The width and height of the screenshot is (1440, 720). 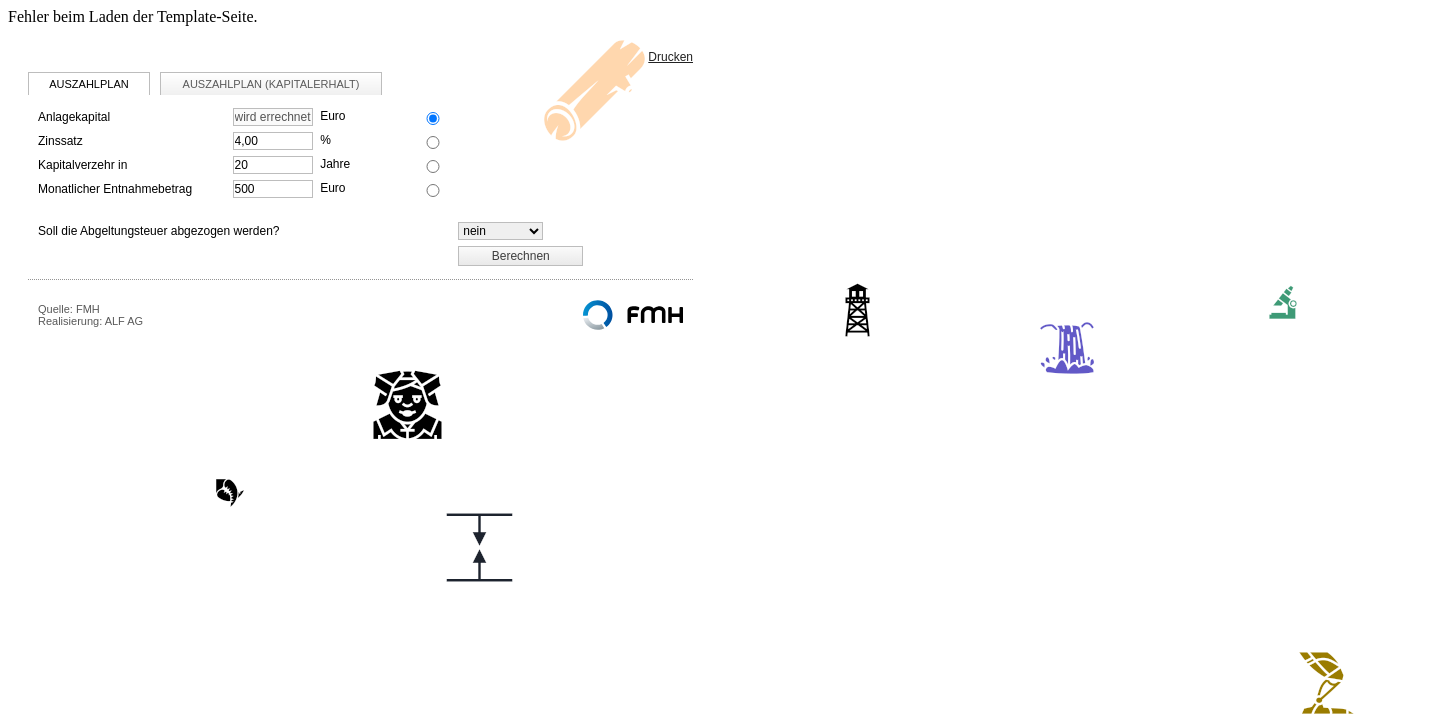 I want to click on view or access lookout points on a map, so click(x=857, y=309).